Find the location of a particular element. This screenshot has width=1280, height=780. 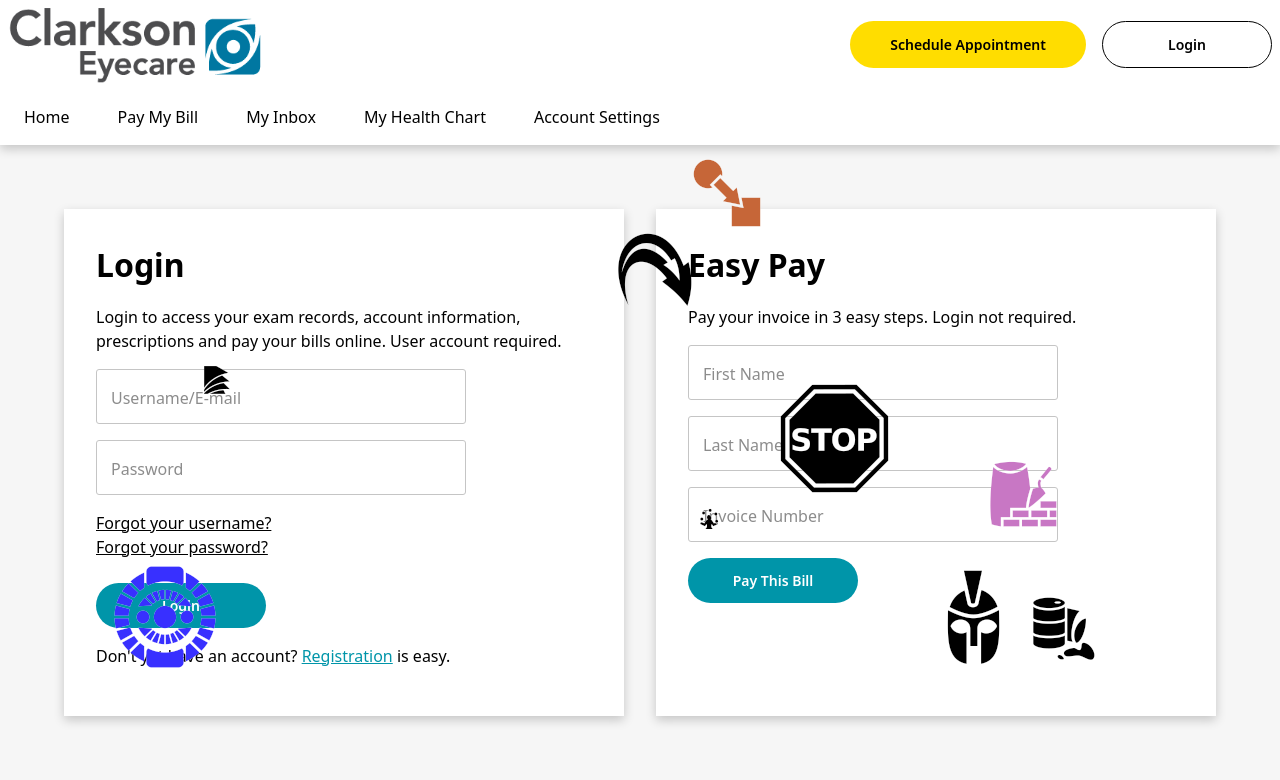

select warrior or knight character class is located at coordinates (973, 617).